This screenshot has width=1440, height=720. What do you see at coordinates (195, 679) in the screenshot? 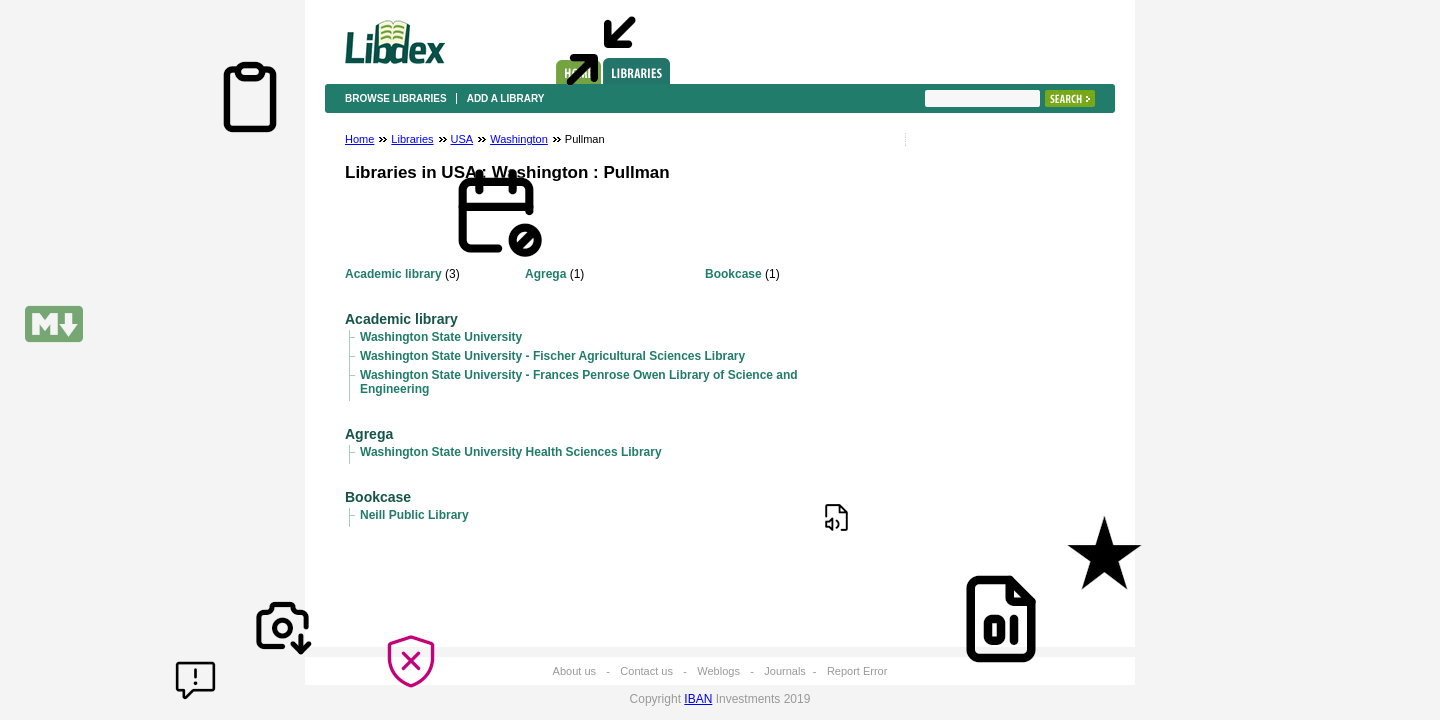
I see `report an issue or problem` at bounding box center [195, 679].